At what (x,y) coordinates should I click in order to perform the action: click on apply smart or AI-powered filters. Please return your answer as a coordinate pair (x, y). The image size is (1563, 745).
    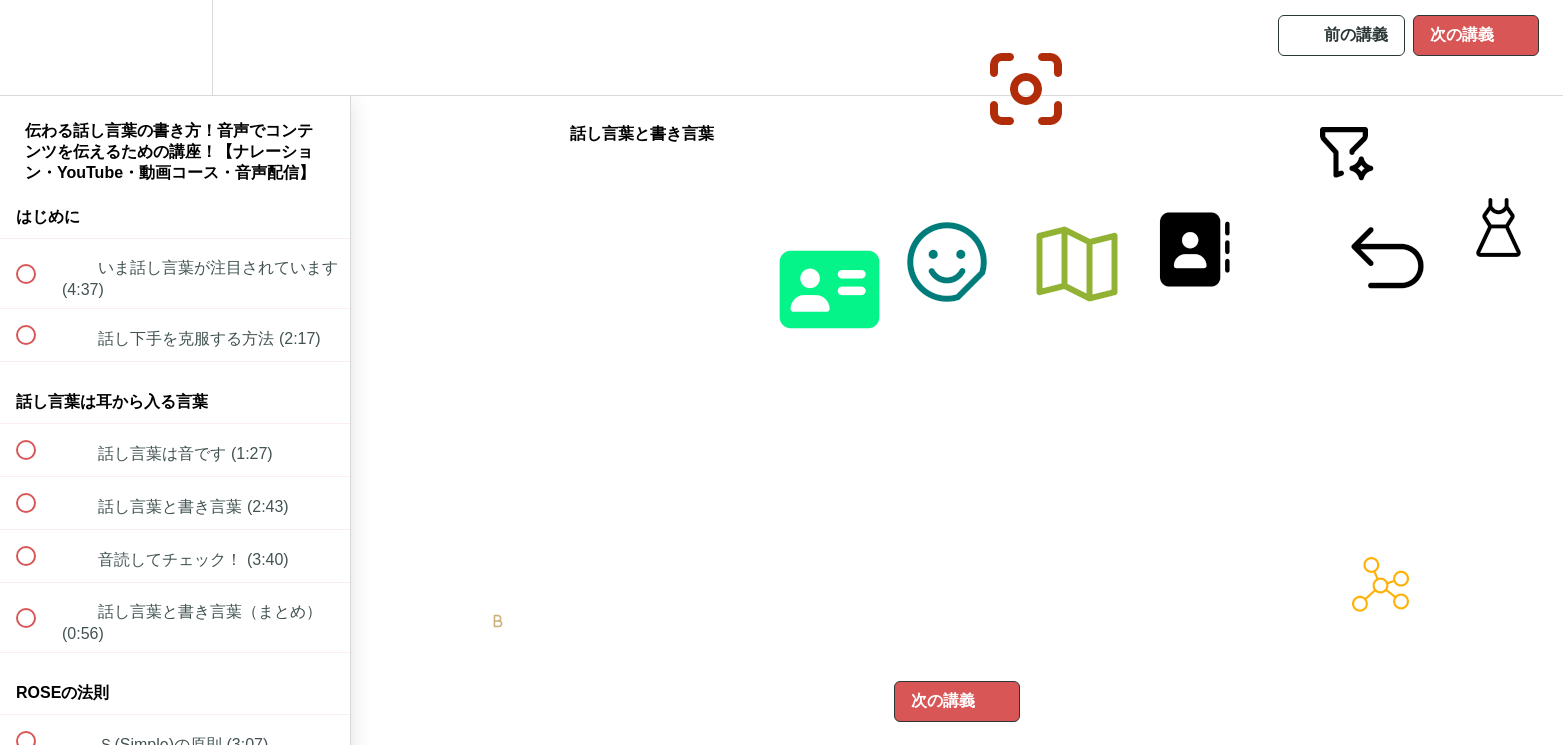
    Looking at the image, I should click on (1344, 151).